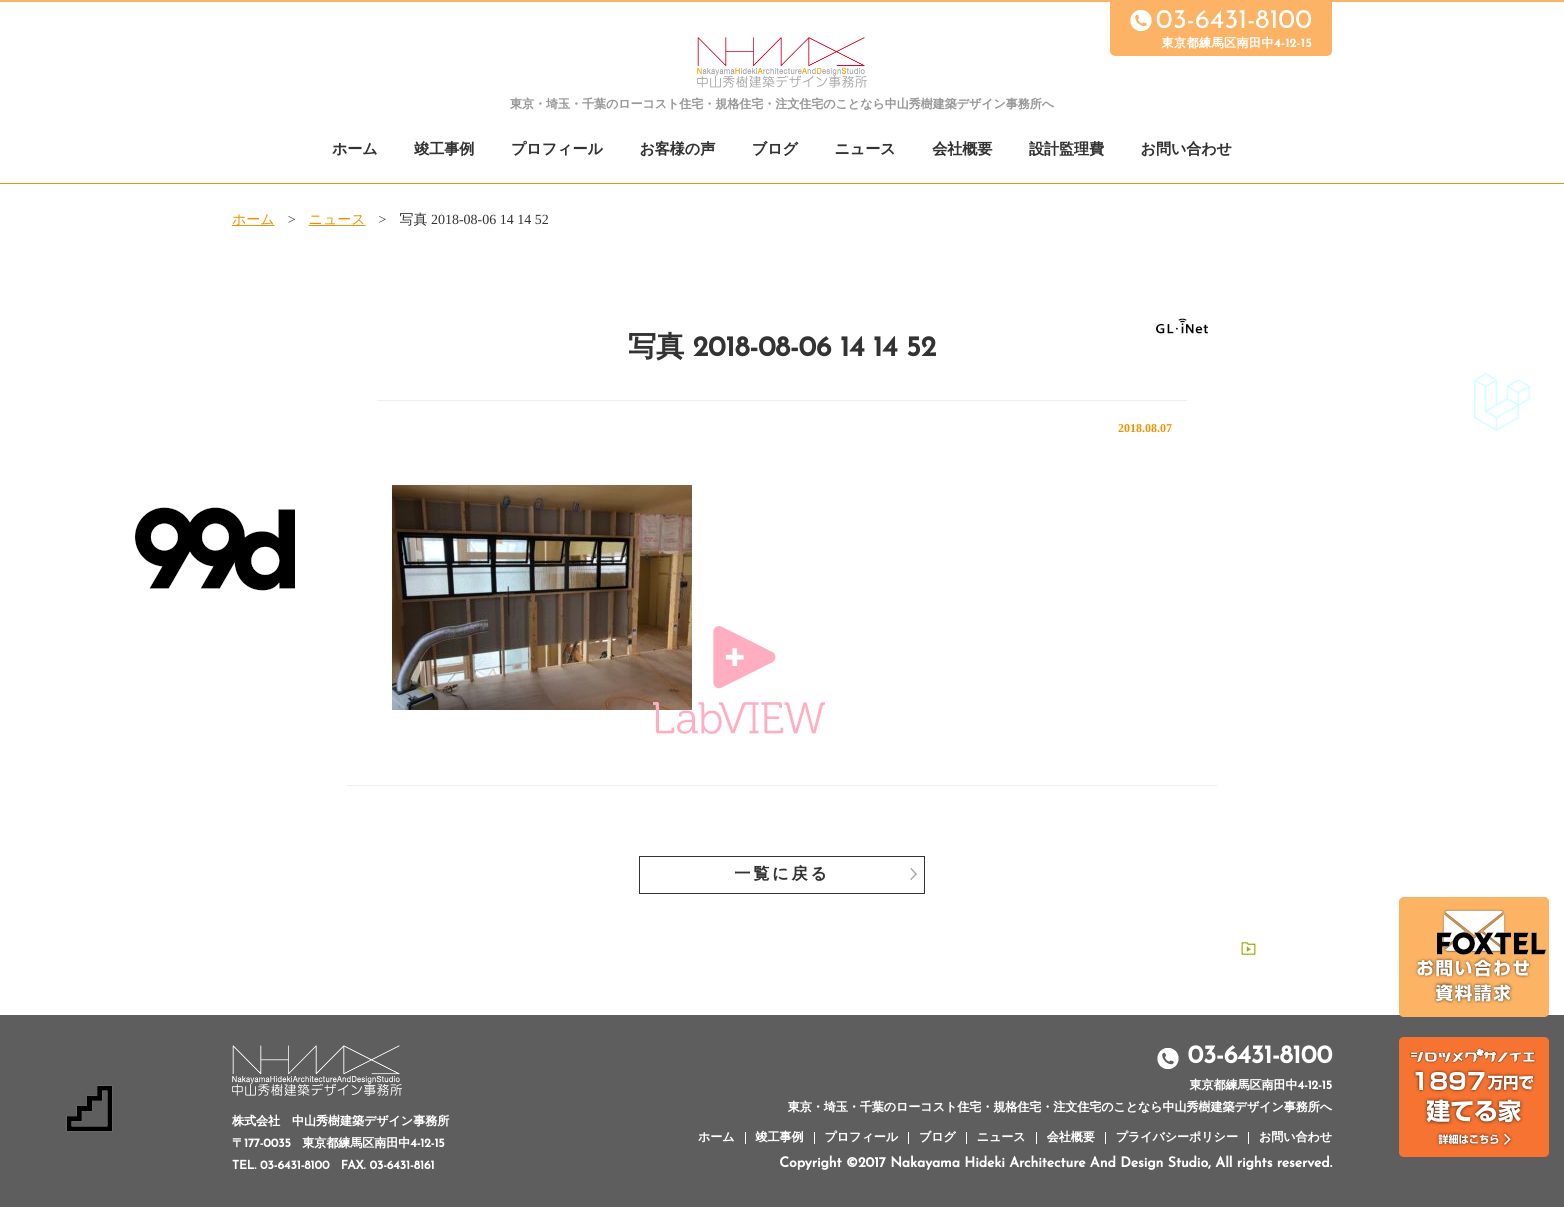 This screenshot has height=1207, width=1564. I want to click on Laravel framework branding or integration, so click(1502, 402).